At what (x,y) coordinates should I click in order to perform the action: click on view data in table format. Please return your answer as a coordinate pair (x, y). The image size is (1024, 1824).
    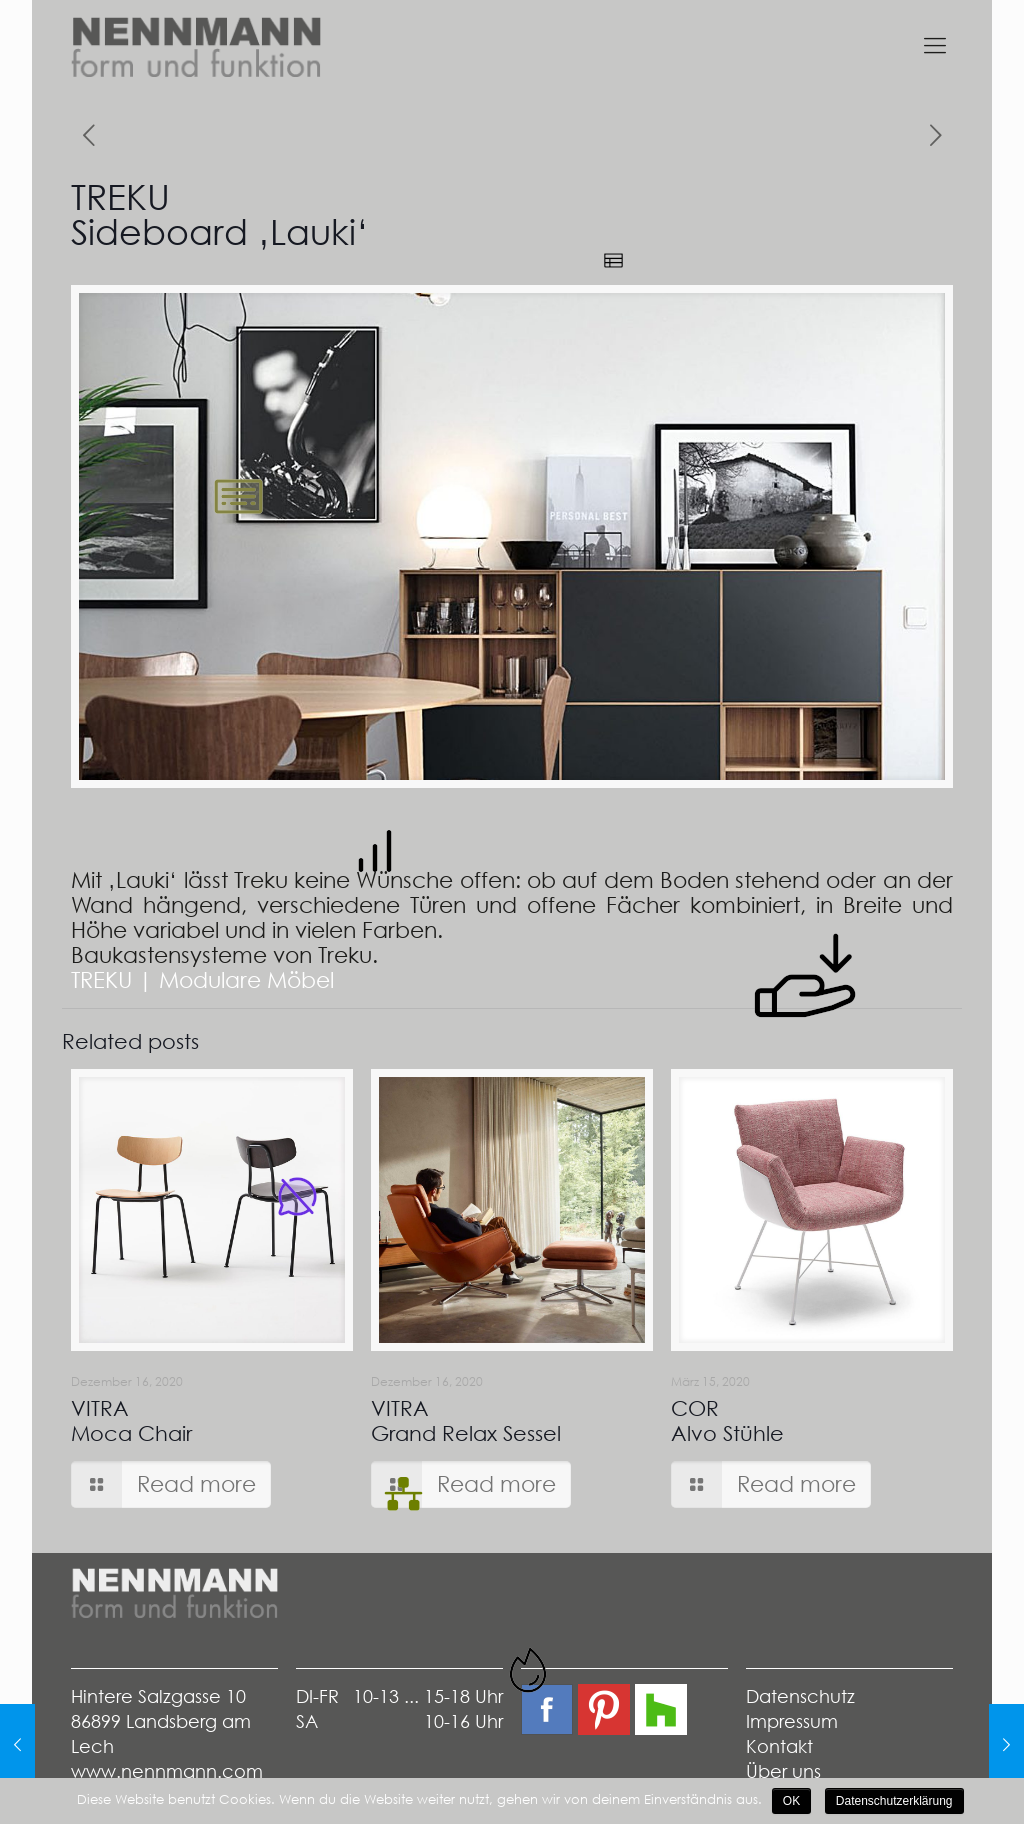
    Looking at the image, I should click on (613, 260).